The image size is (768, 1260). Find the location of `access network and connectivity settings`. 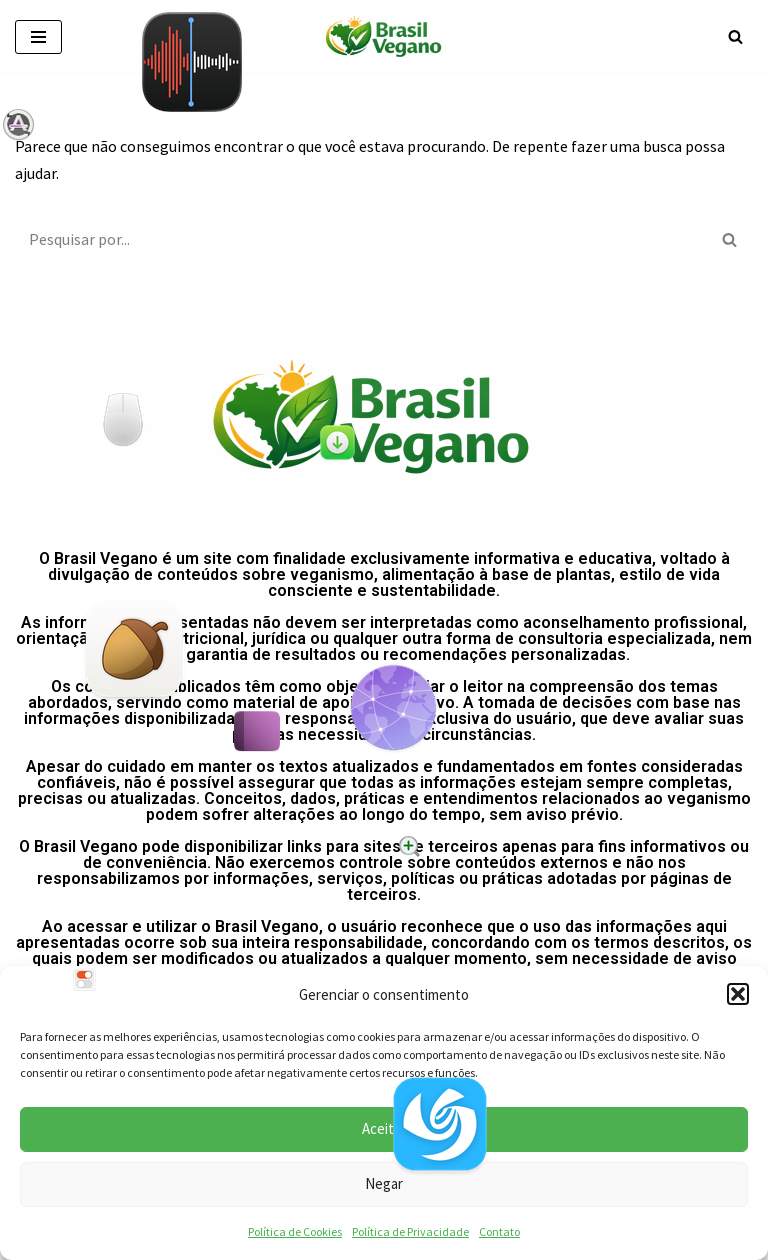

access network and connectivity settings is located at coordinates (393, 707).